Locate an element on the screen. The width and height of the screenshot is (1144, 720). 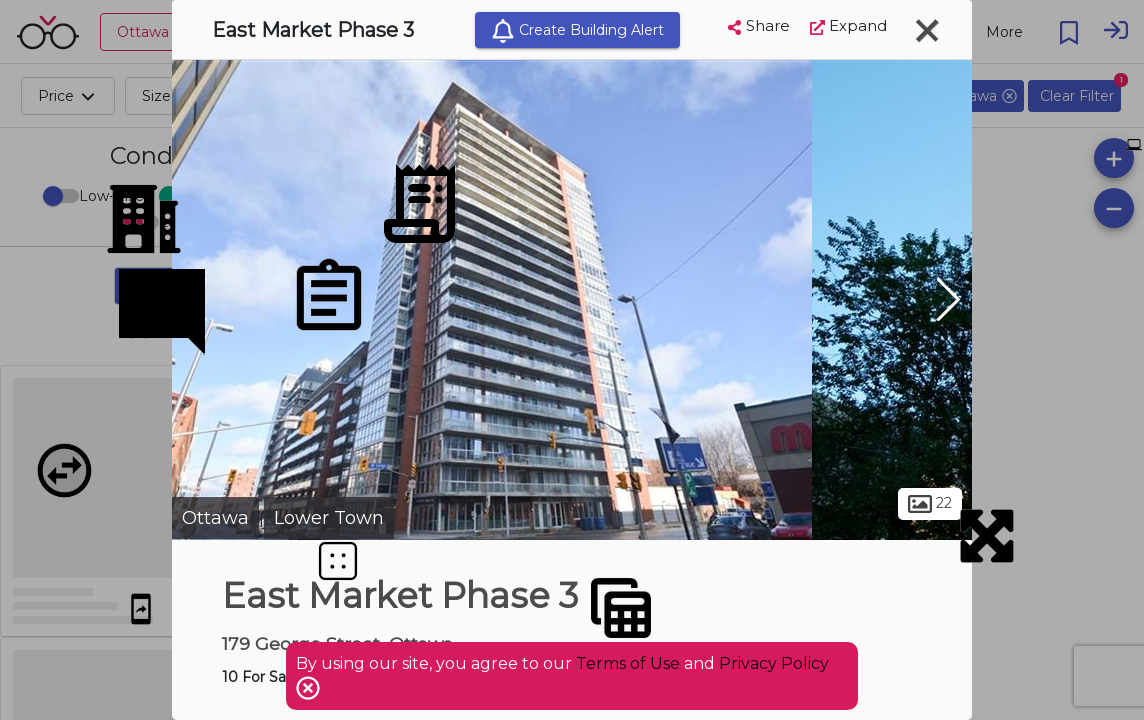
switch to table view layout is located at coordinates (621, 608).